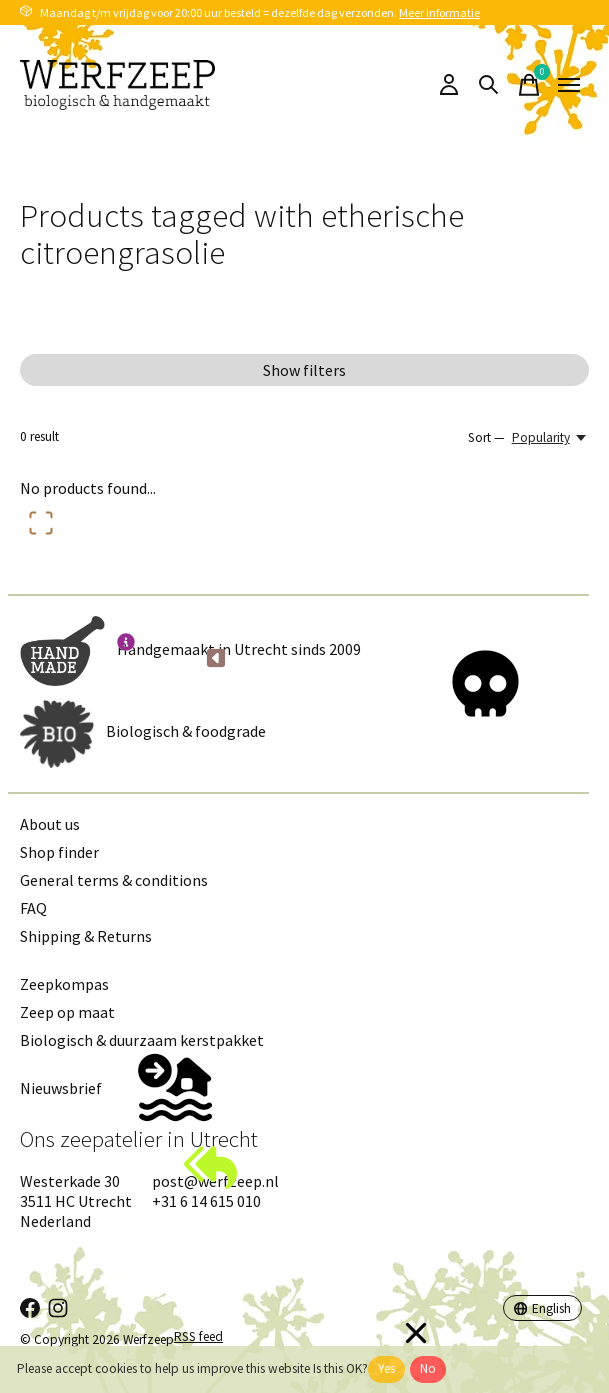  Describe the element at coordinates (126, 642) in the screenshot. I see `view more information or details` at that location.